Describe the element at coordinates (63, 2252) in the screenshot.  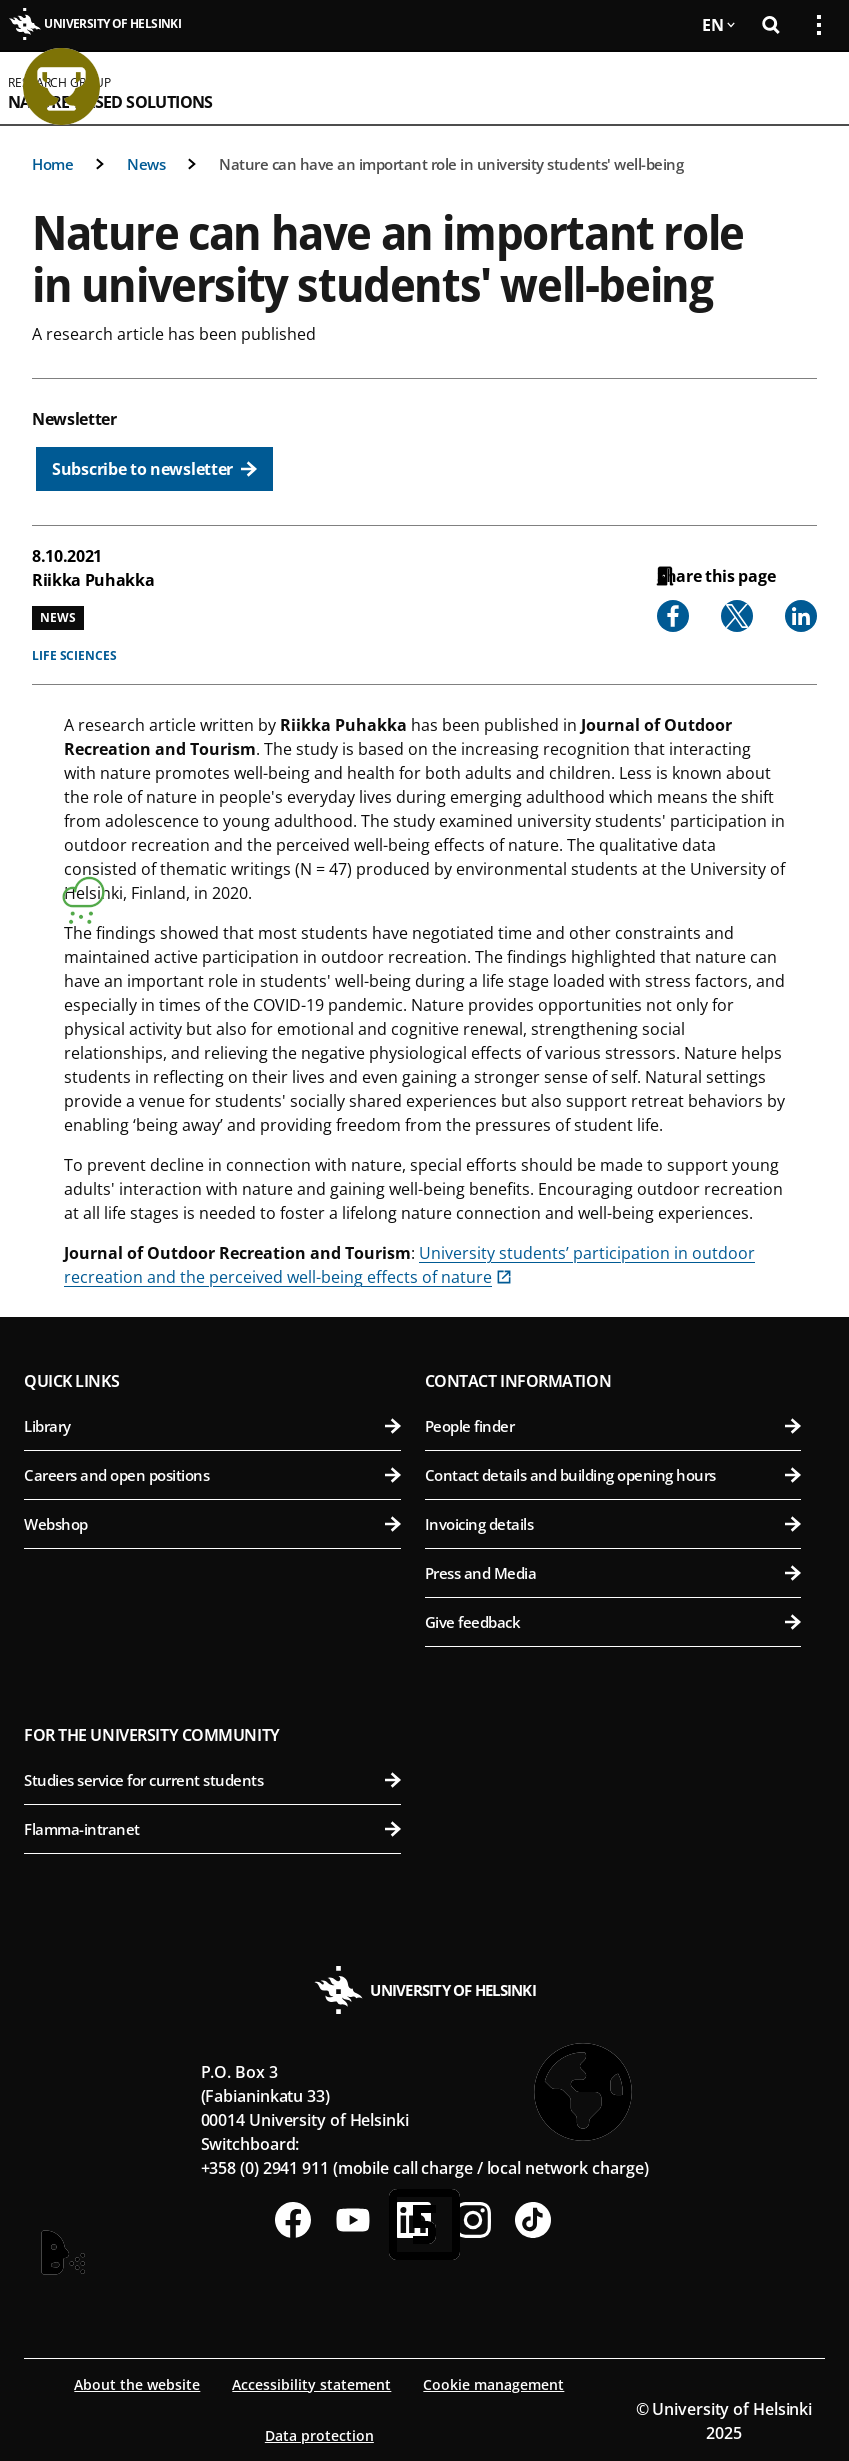
I see `report respiratory symptoms` at that location.